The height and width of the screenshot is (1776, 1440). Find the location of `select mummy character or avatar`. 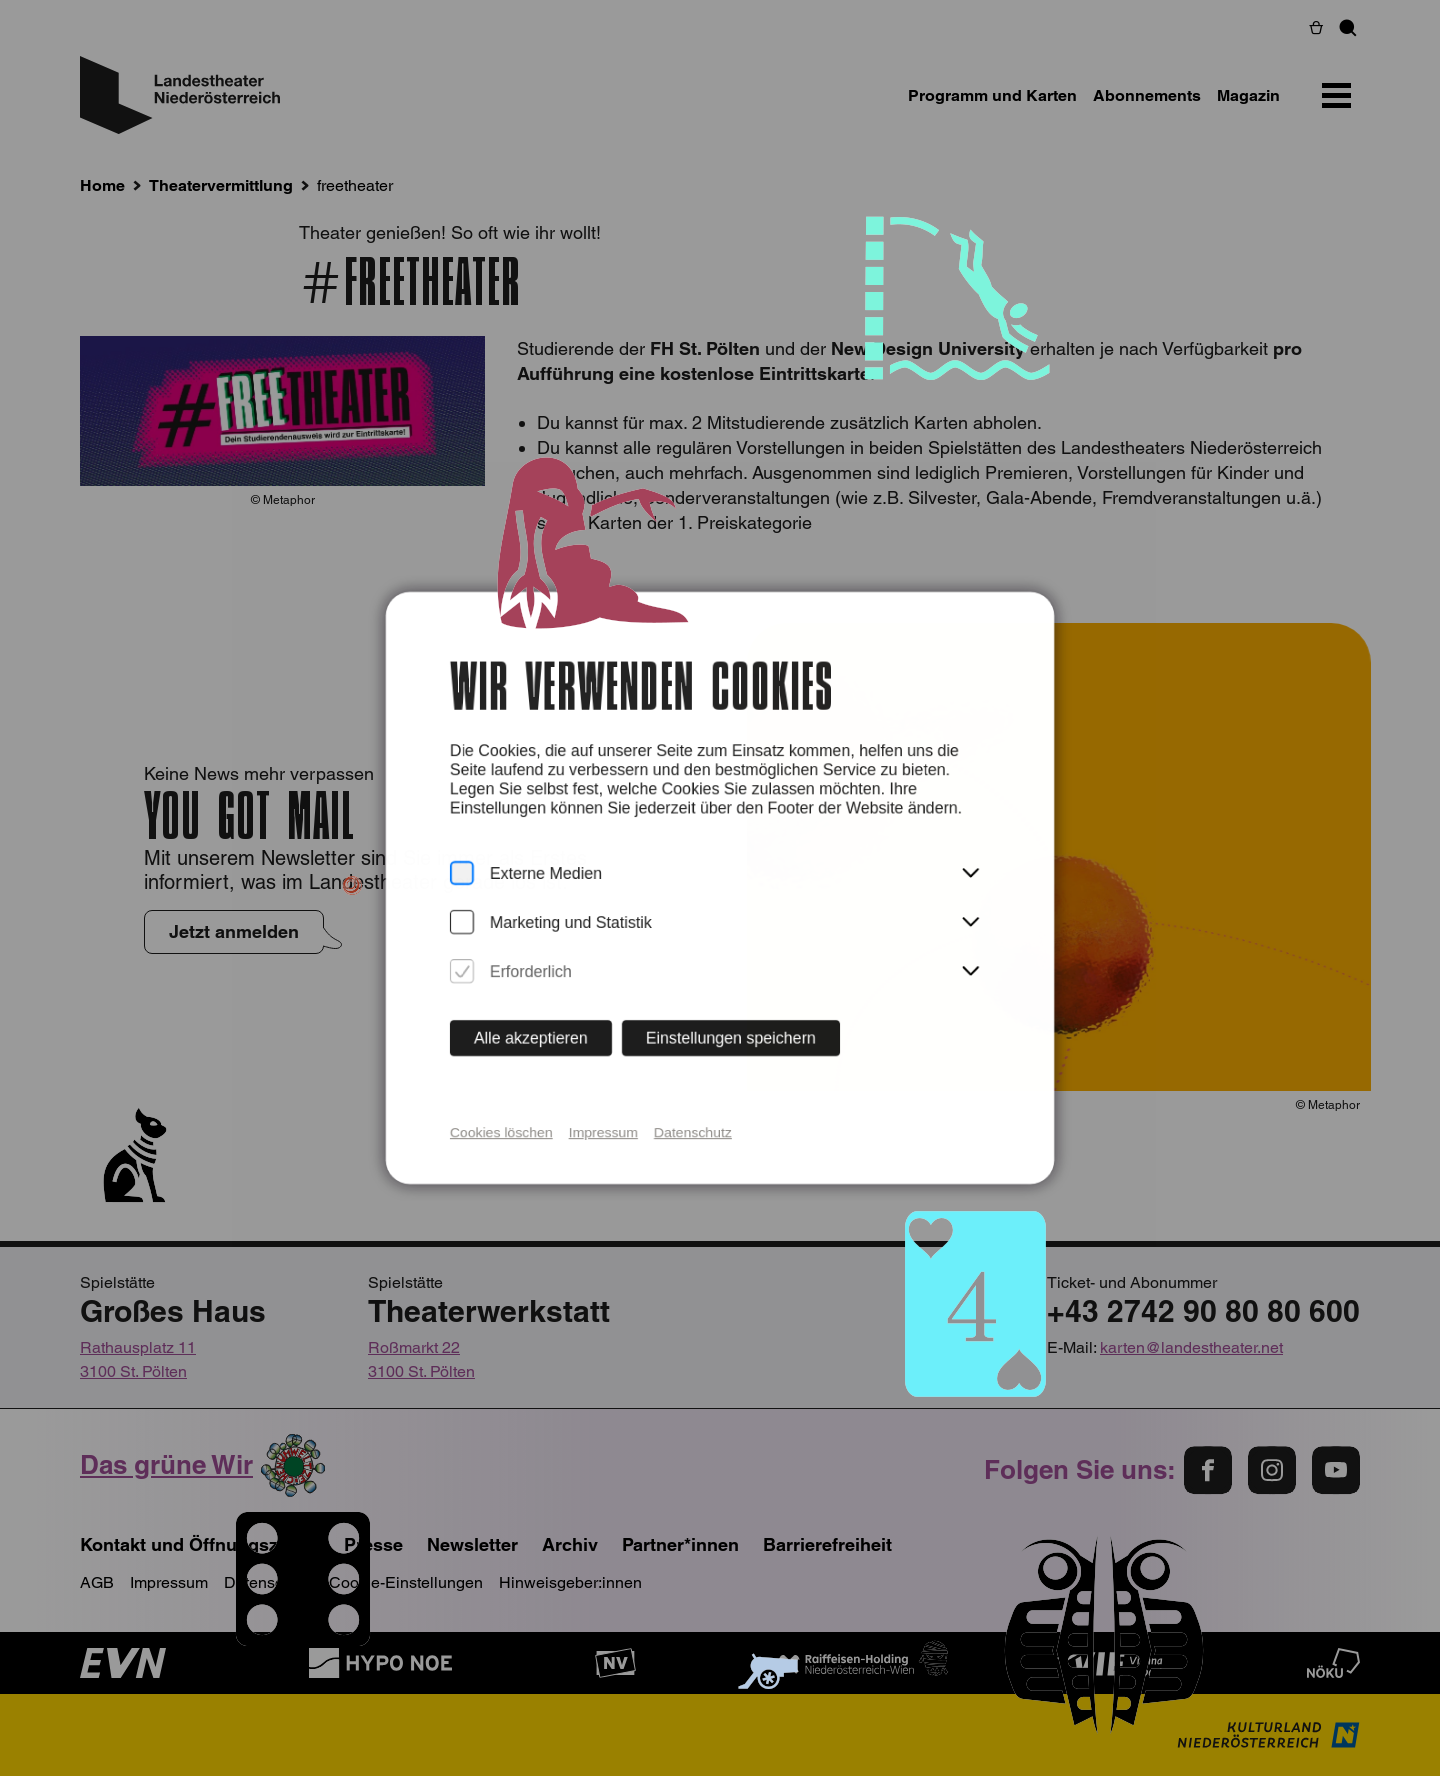

select mummy character or avatar is located at coordinates (935, 1658).